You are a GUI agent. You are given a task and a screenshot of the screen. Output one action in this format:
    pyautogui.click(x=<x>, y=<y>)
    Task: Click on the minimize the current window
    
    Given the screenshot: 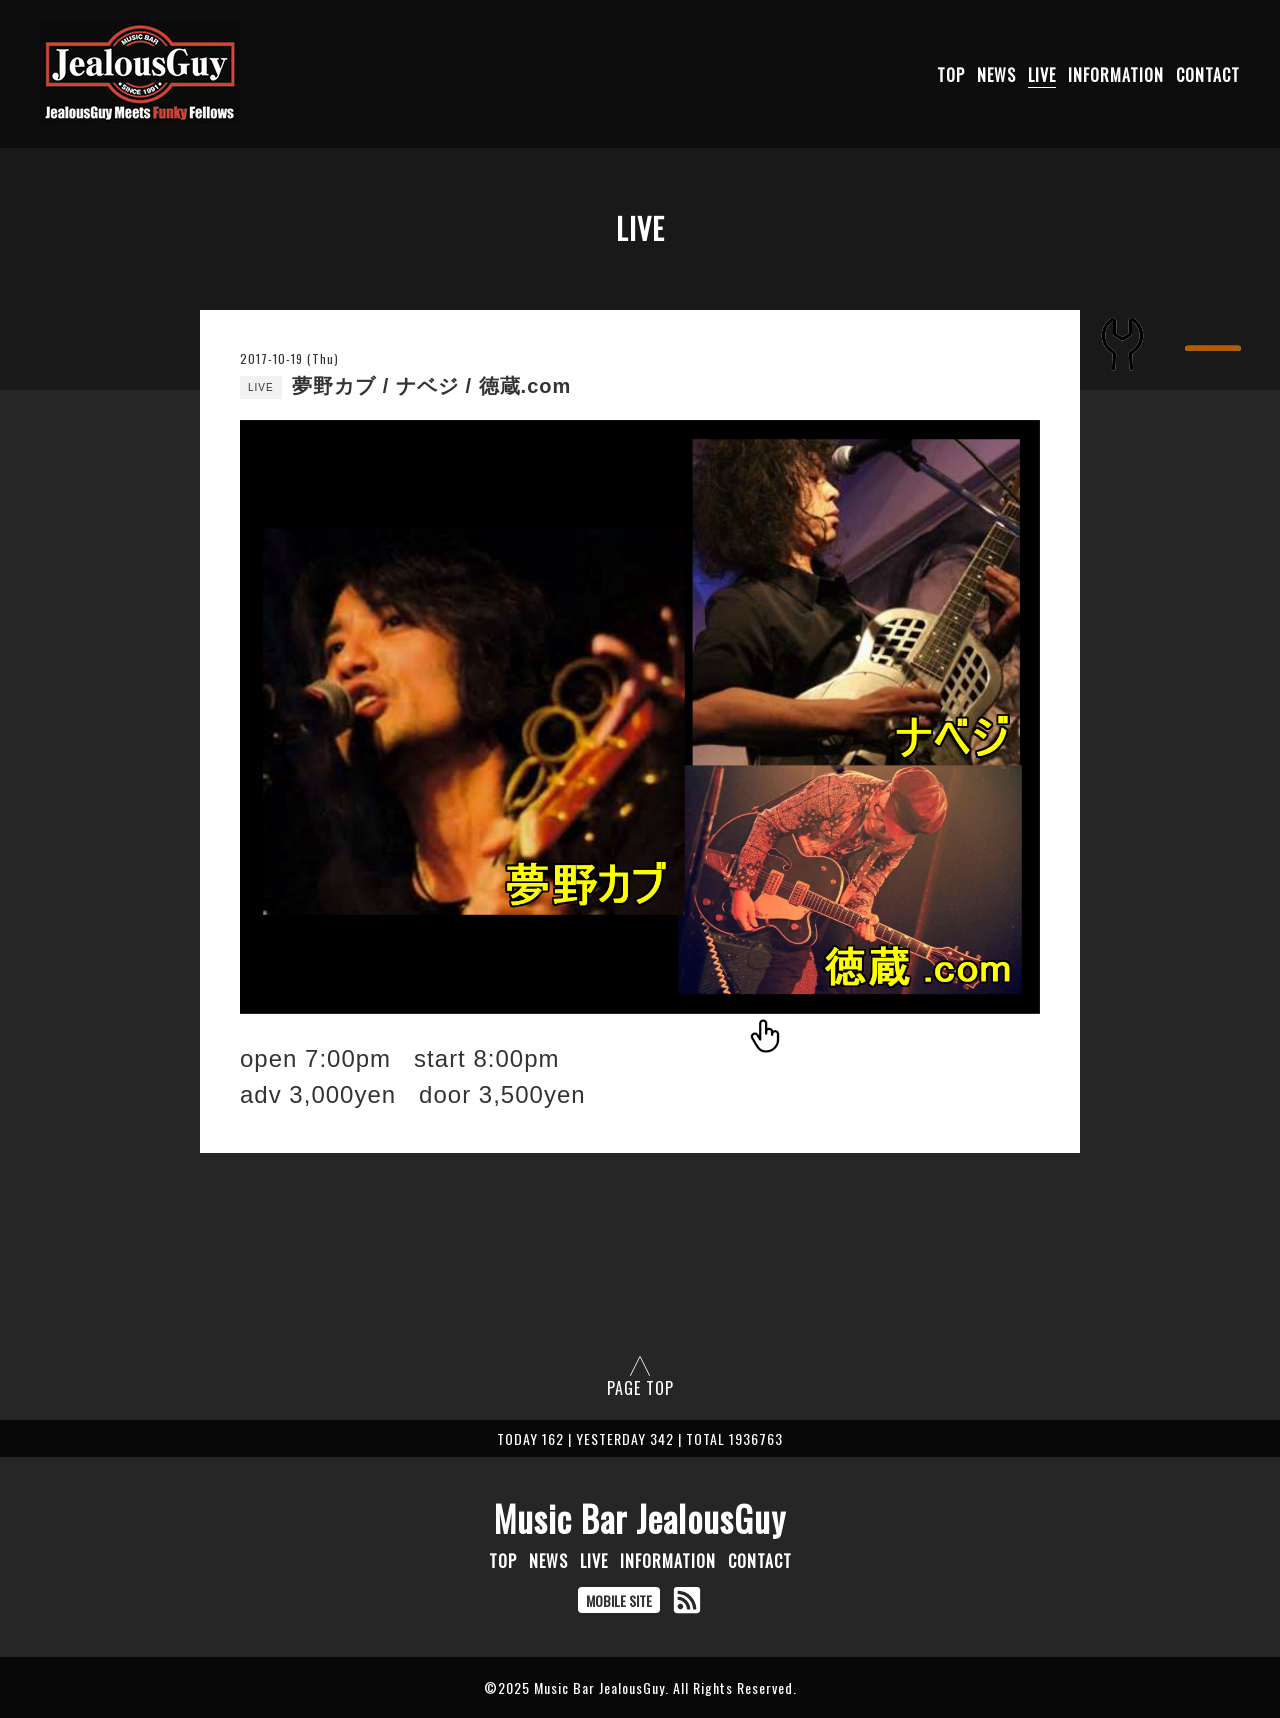 What is the action you would take?
    pyautogui.click(x=1213, y=330)
    